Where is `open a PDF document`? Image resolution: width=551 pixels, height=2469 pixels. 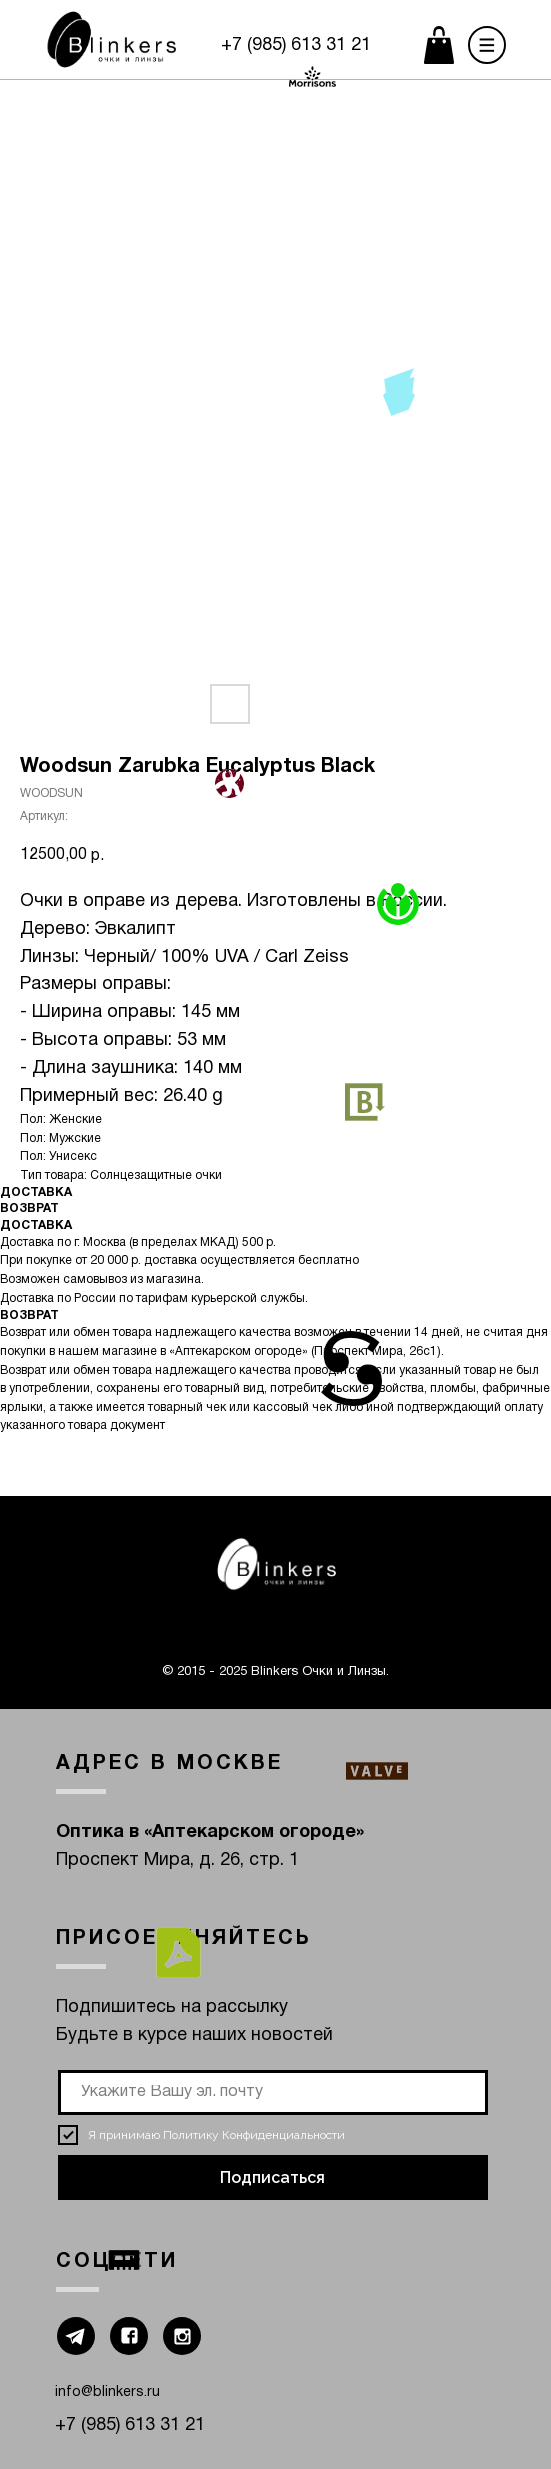
open a PDF document is located at coordinates (178, 1952).